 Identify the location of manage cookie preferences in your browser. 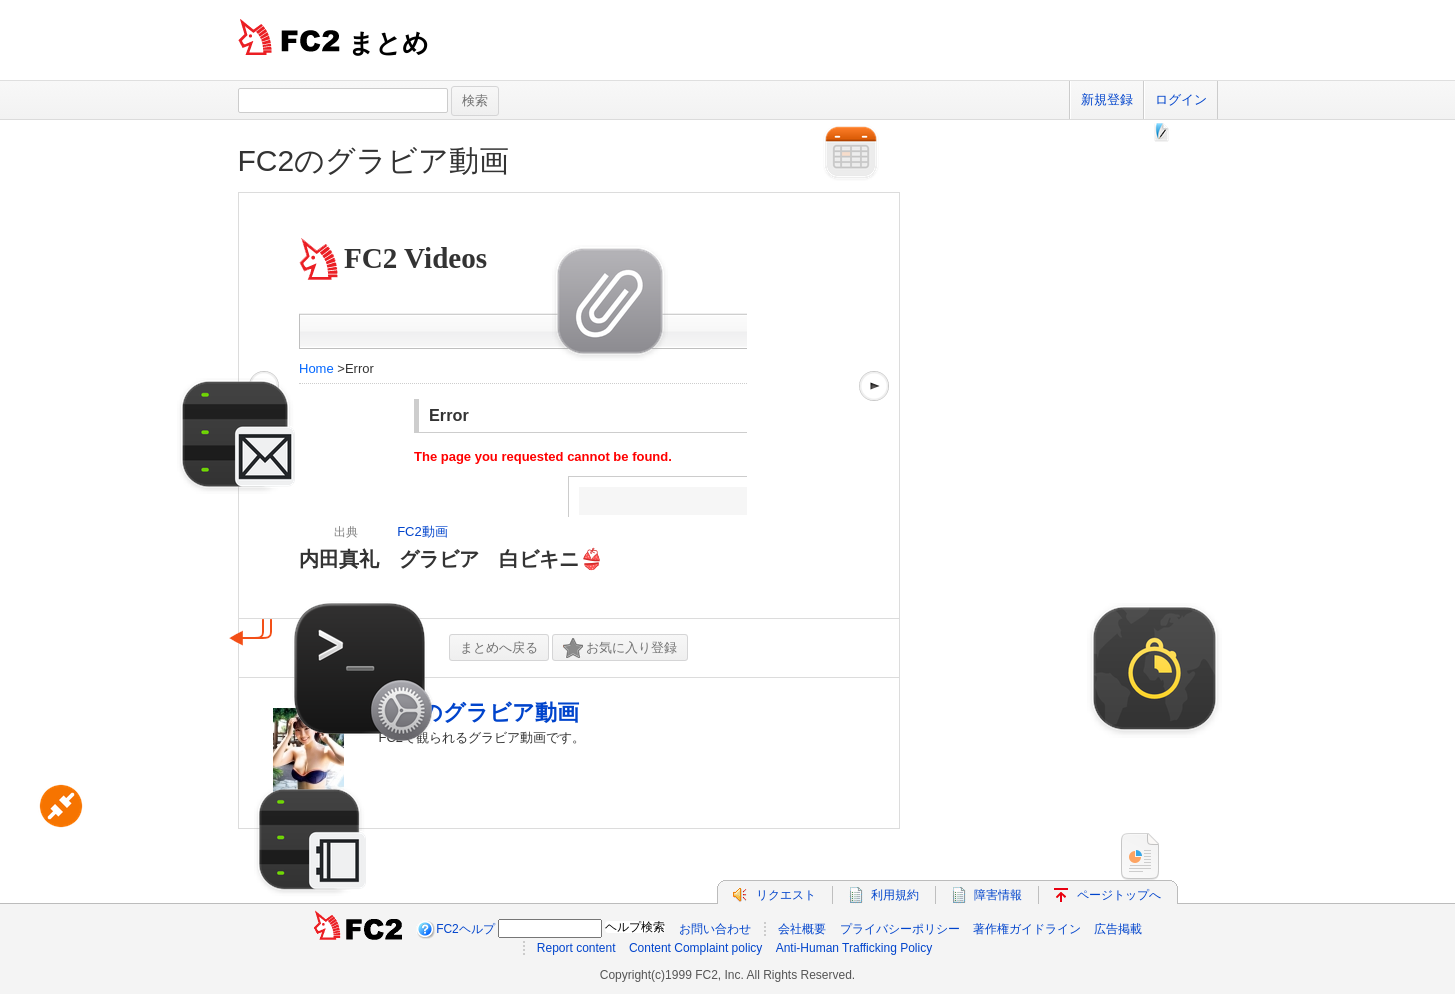
(1154, 670).